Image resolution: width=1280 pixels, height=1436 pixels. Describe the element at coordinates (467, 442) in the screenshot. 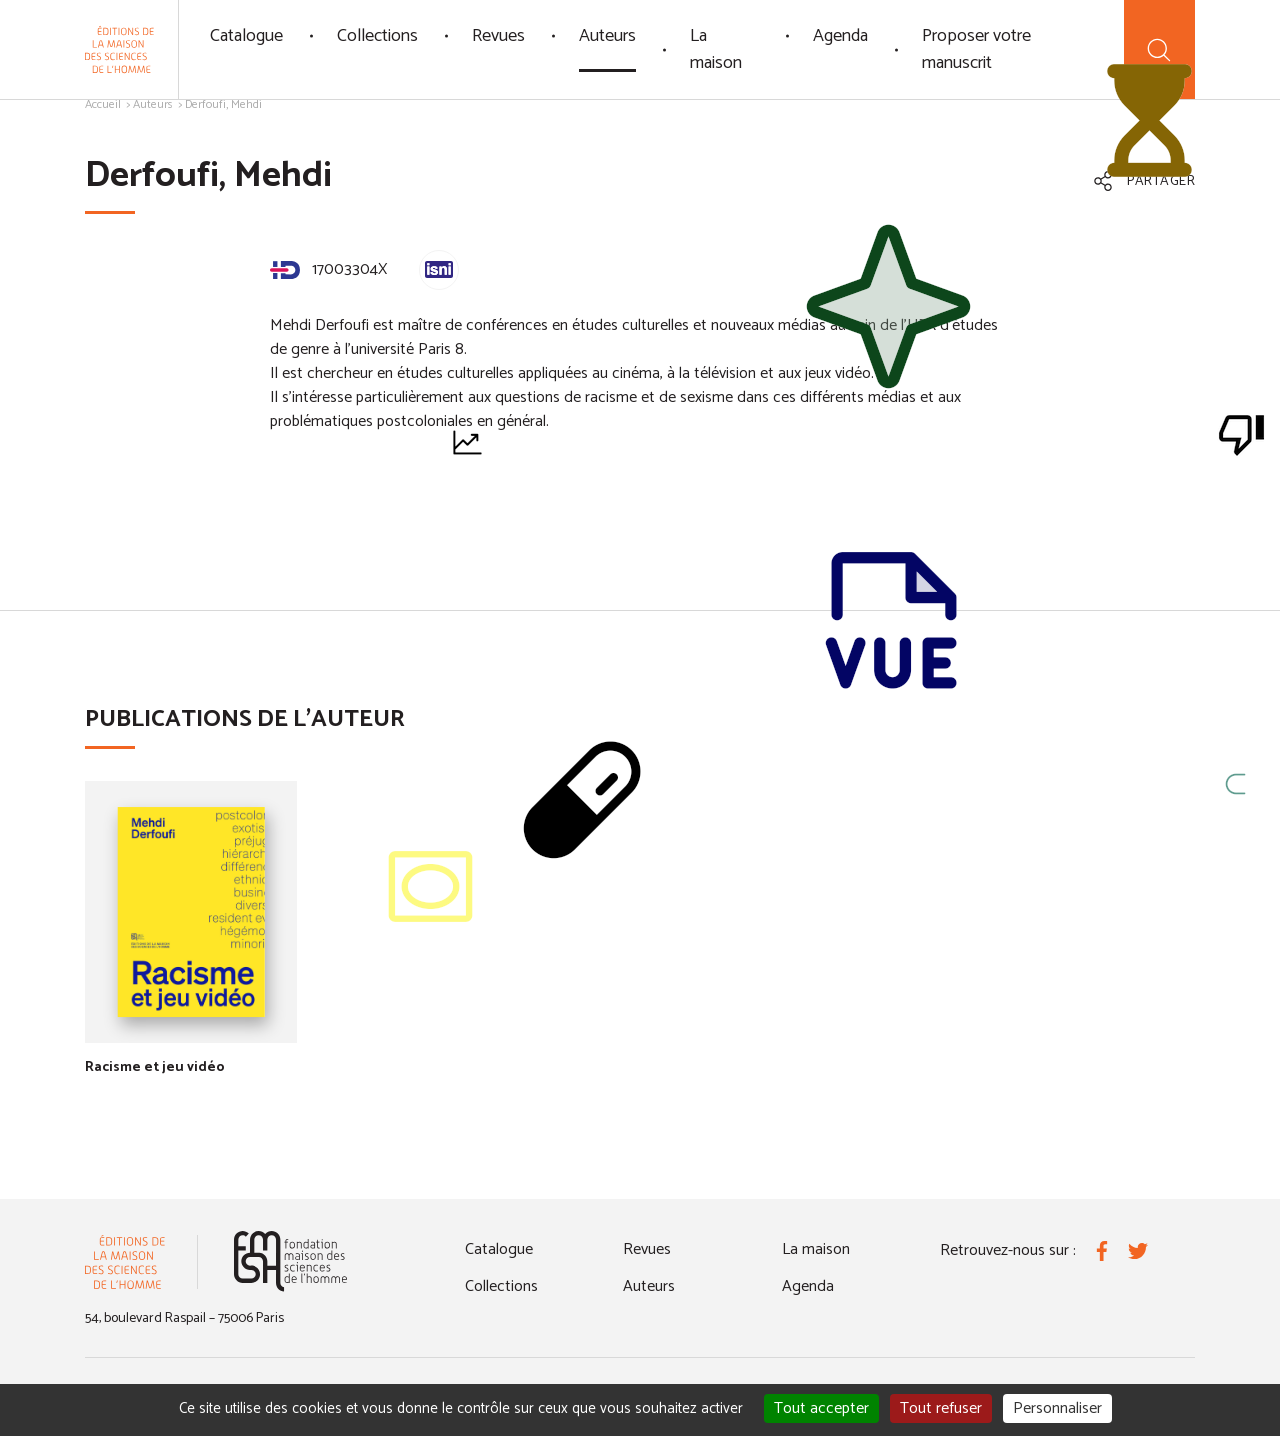

I see `view analytics or performance trends` at that location.